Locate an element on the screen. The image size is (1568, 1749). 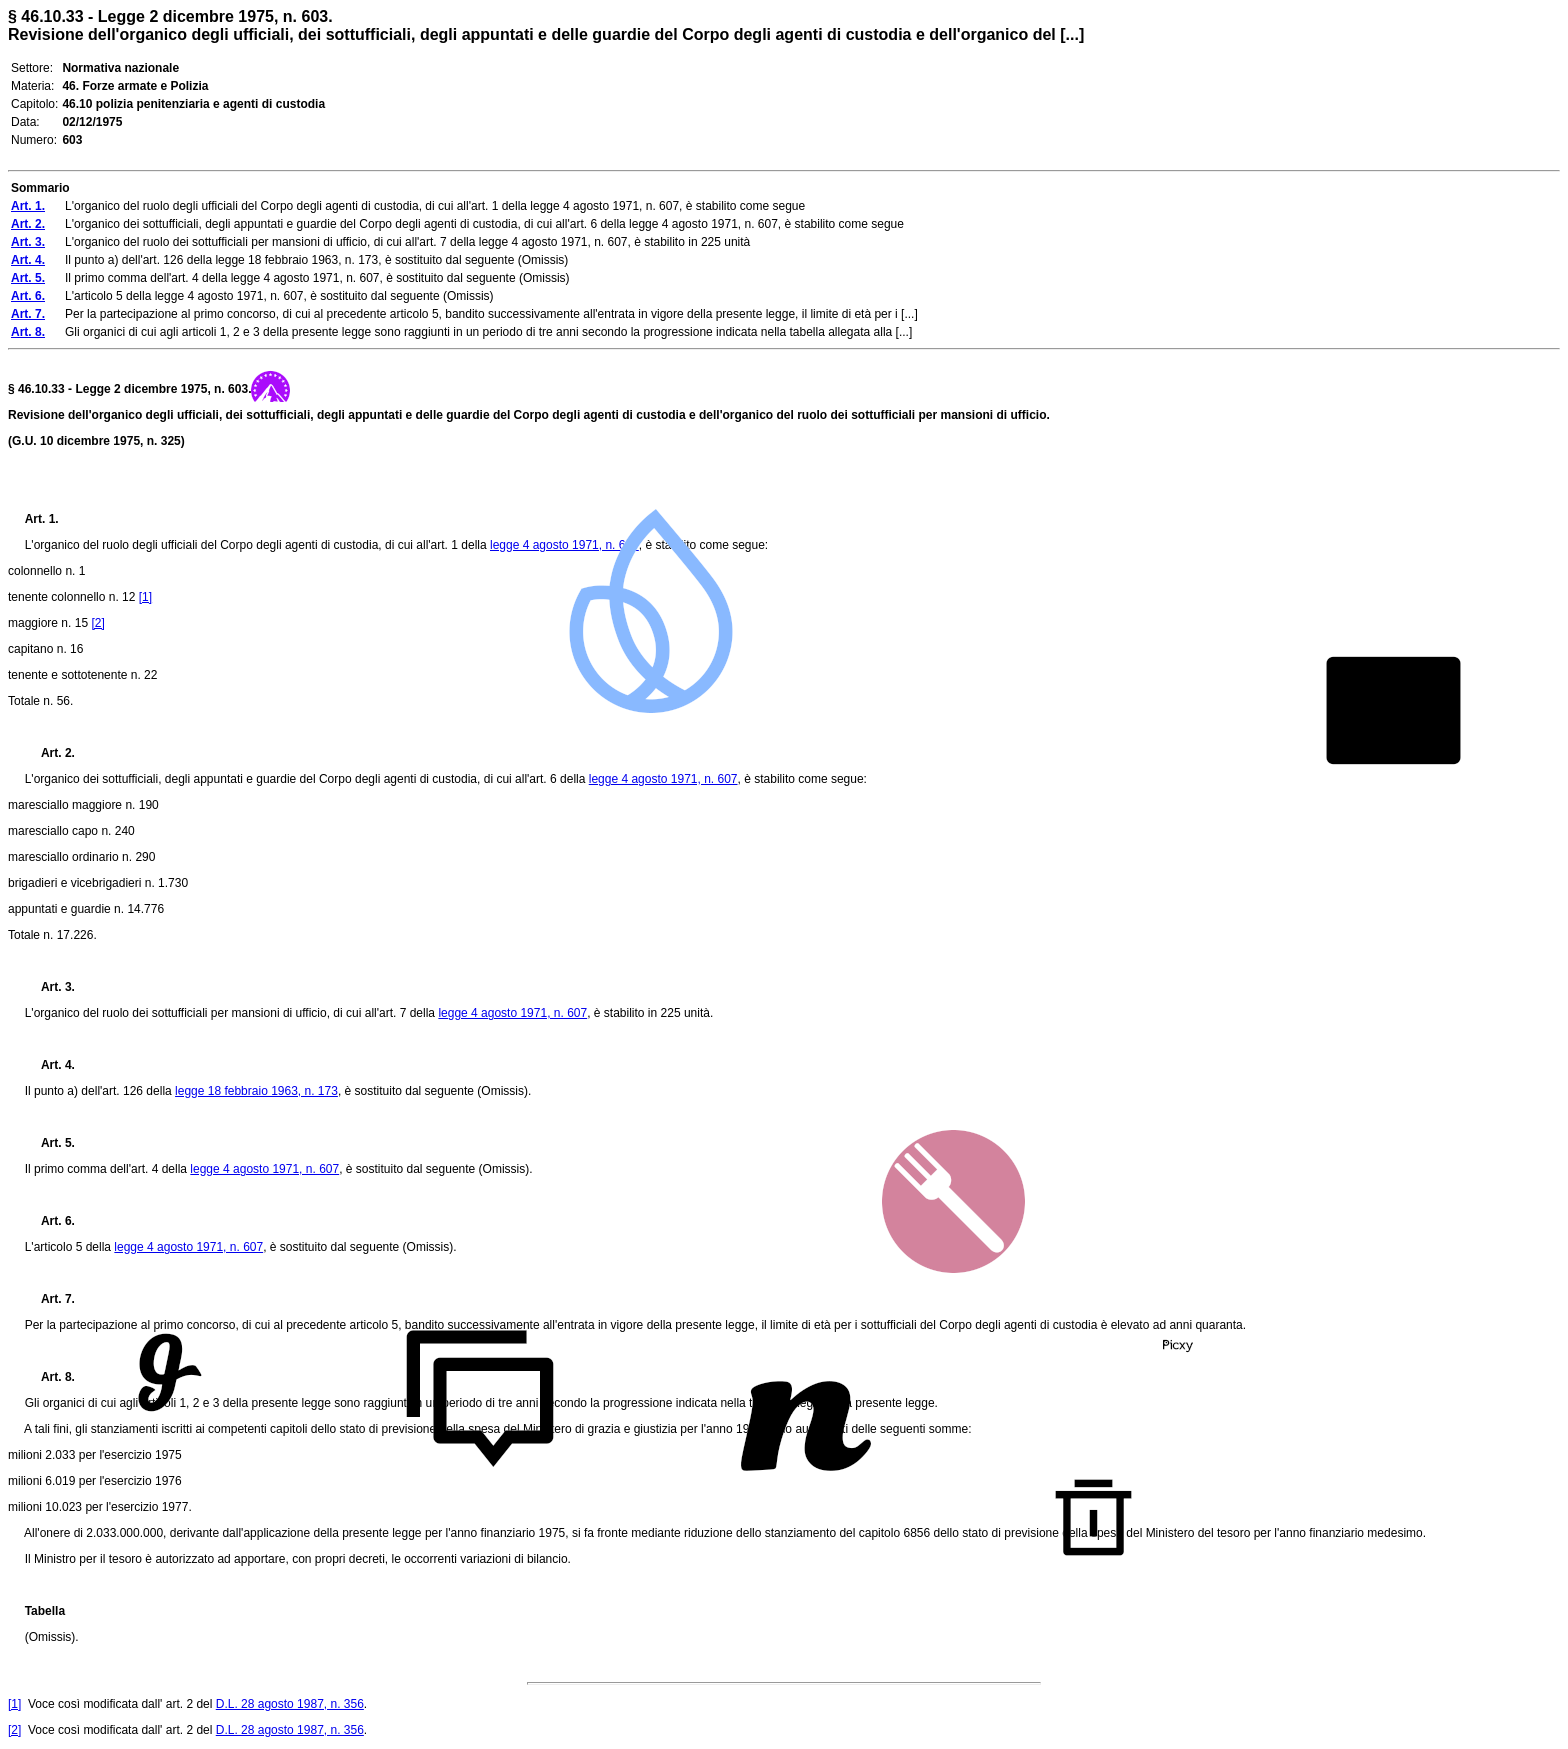
glide app logo is located at coordinates (167, 1372).